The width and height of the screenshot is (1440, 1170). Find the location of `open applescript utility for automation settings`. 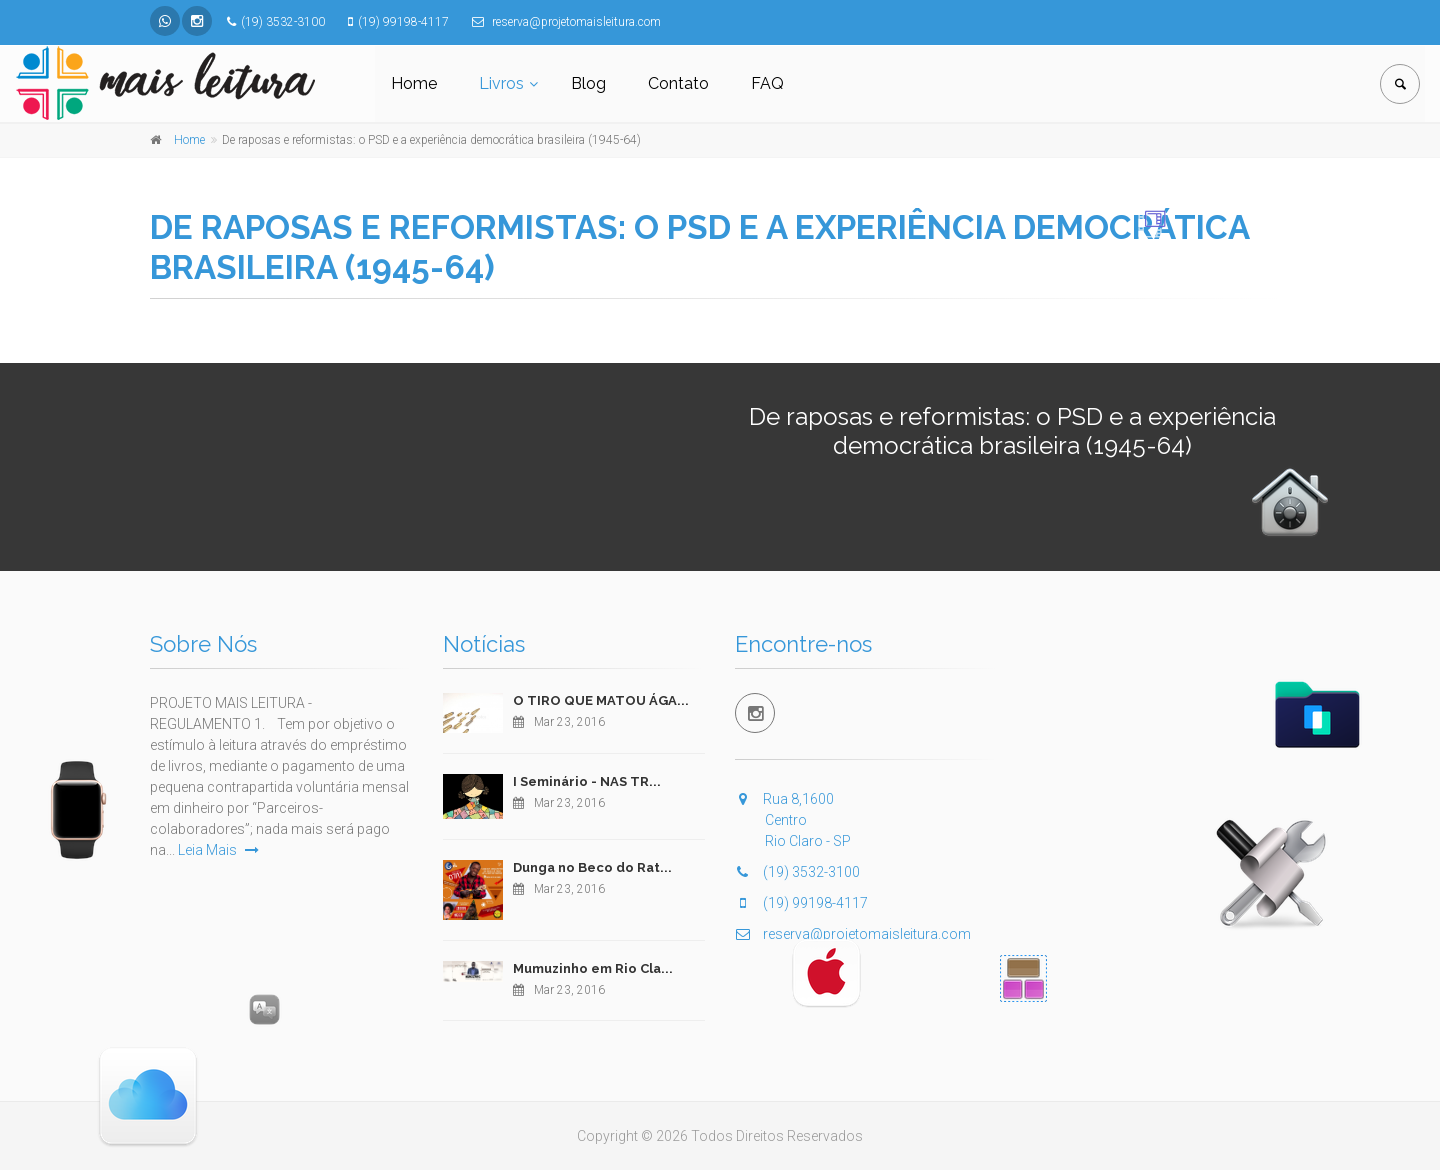

open applescript utility for automation settings is located at coordinates (1271, 874).